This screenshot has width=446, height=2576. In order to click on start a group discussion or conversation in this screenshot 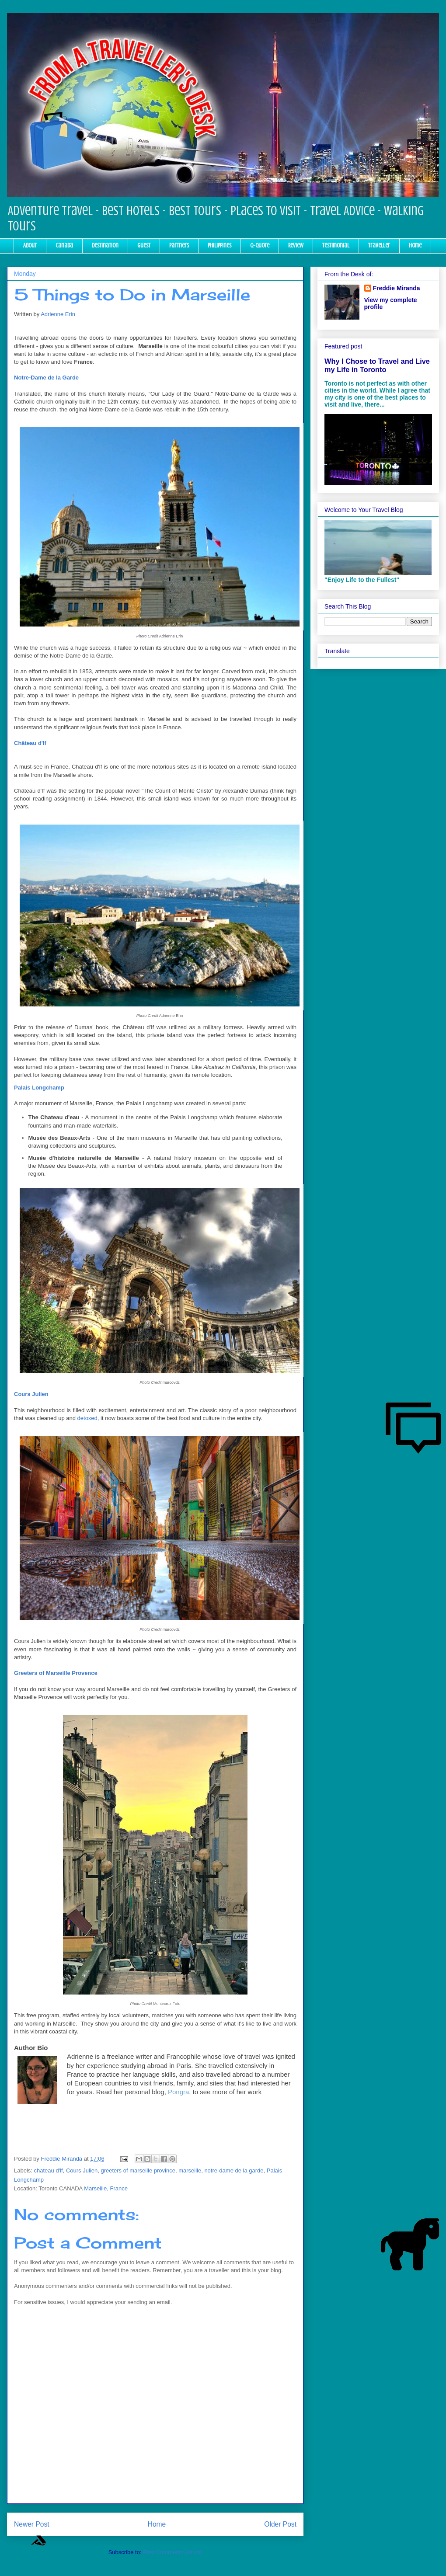, I will do `click(413, 1427)`.